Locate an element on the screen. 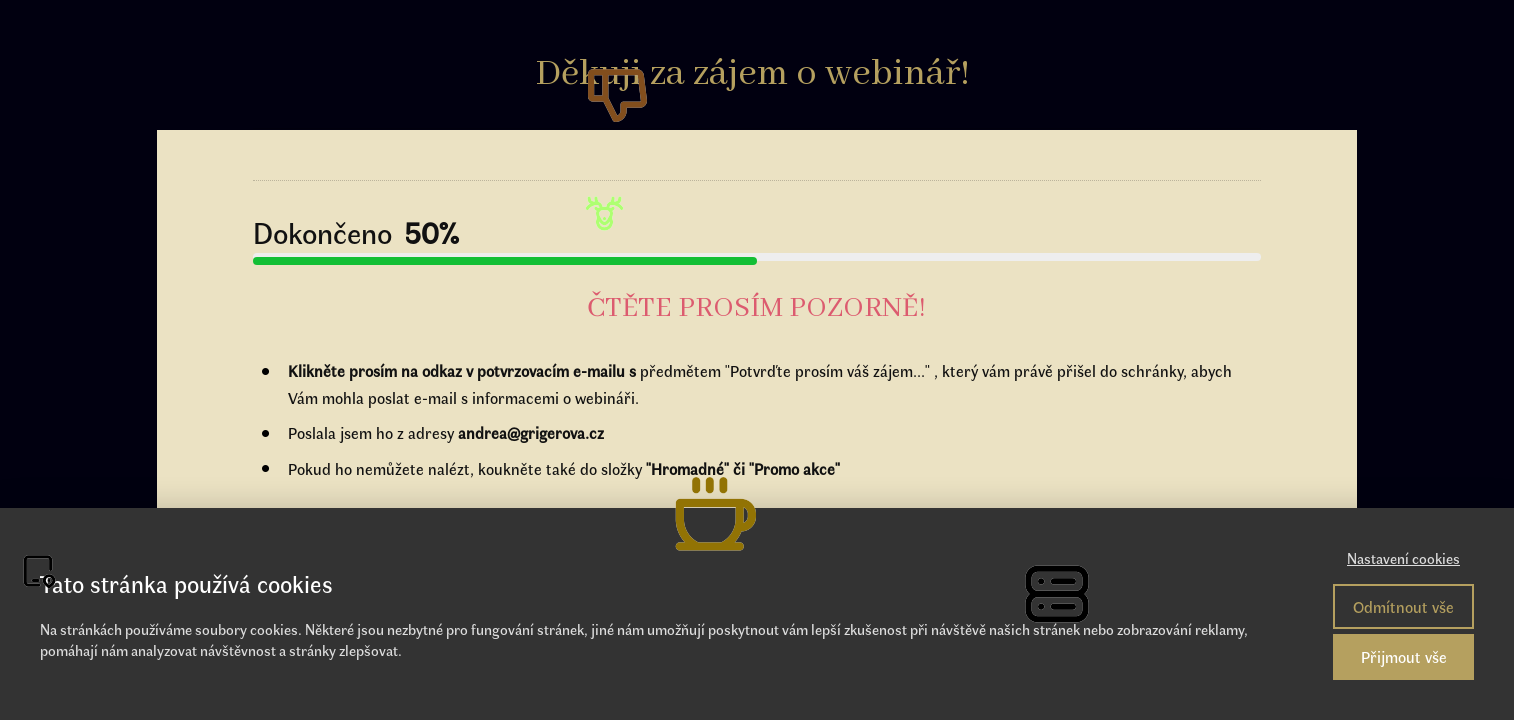 Image resolution: width=1514 pixels, height=720 pixels. pin a location on your tablet device is located at coordinates (38, 571).